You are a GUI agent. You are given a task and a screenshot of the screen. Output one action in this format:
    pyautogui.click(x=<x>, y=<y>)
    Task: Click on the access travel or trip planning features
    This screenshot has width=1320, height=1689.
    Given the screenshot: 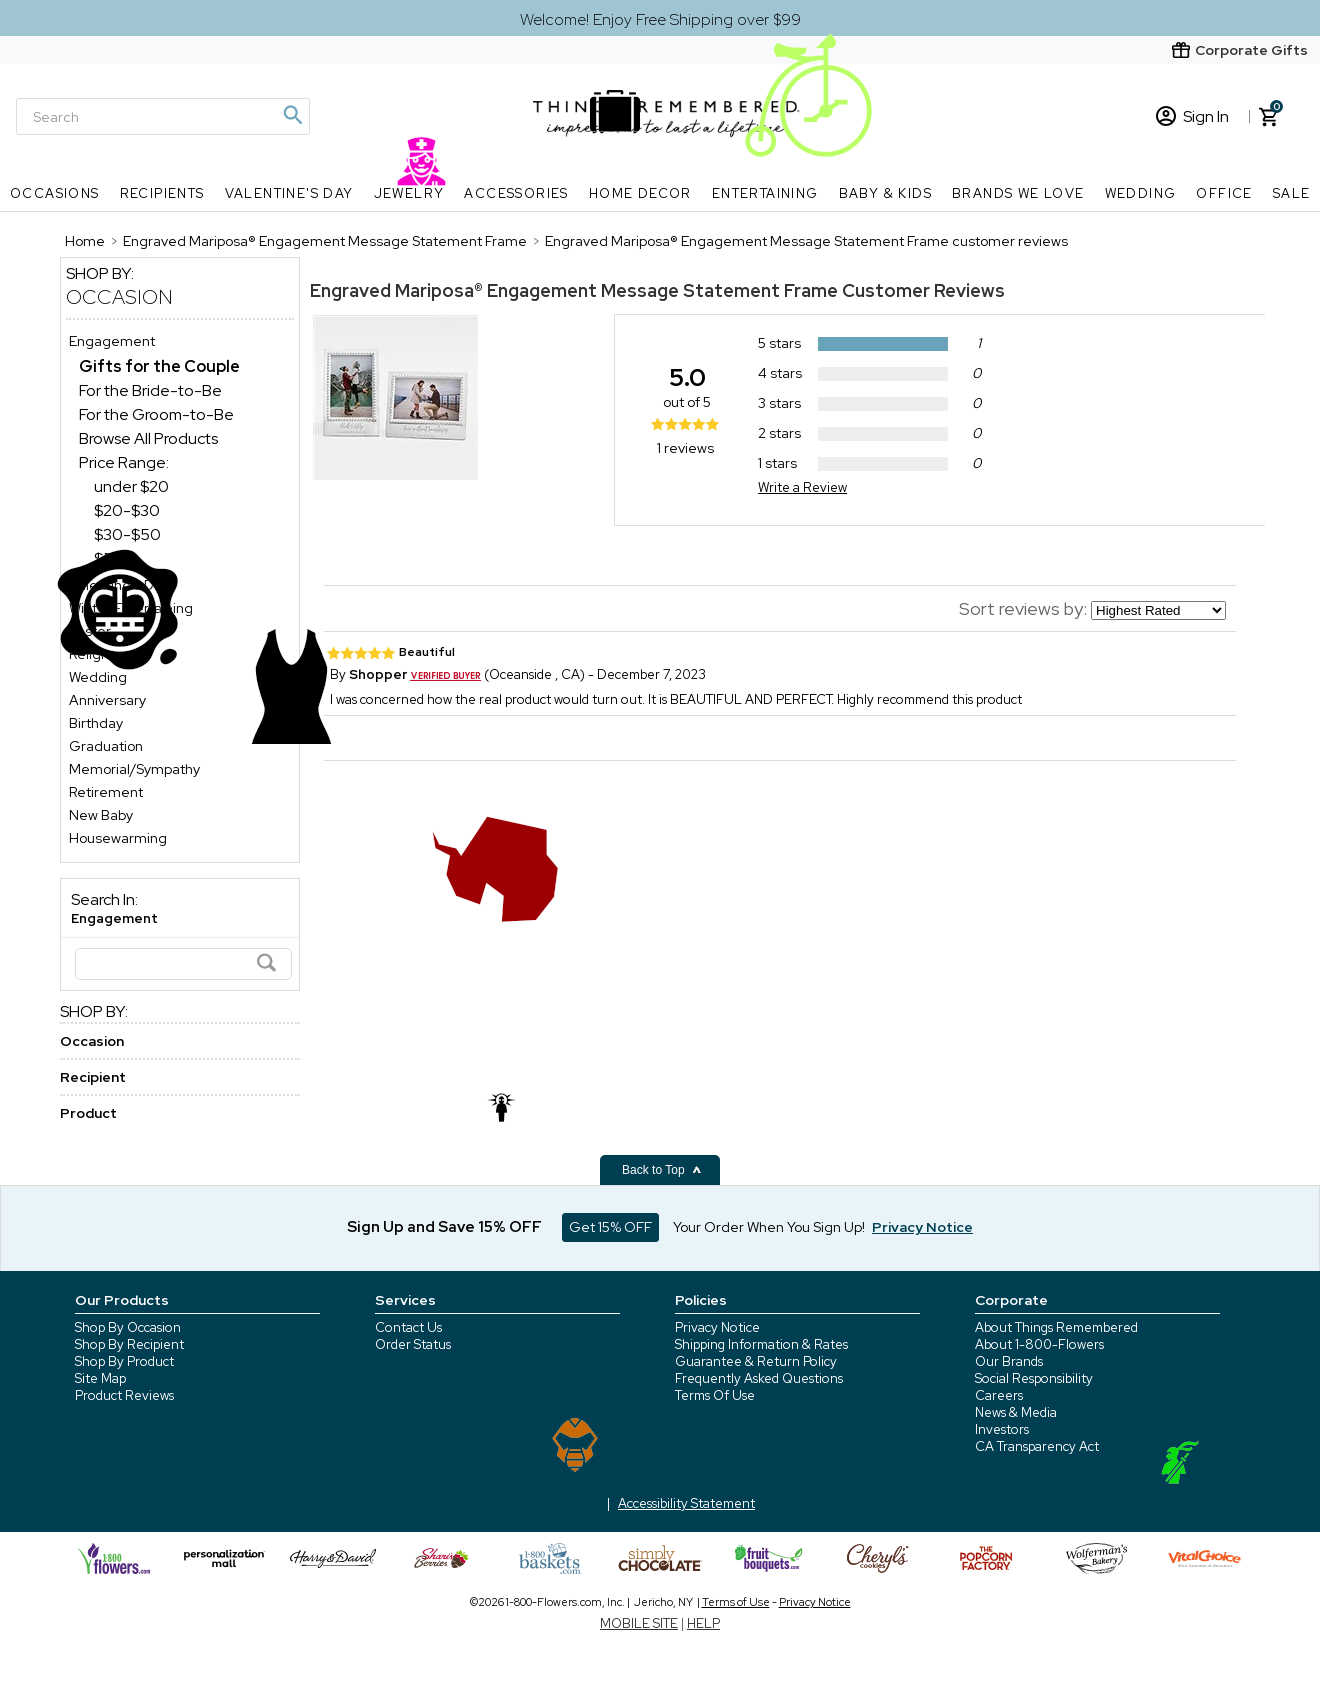 What is the action you would take?
    pyautogui.click(x=615, y=112)
    